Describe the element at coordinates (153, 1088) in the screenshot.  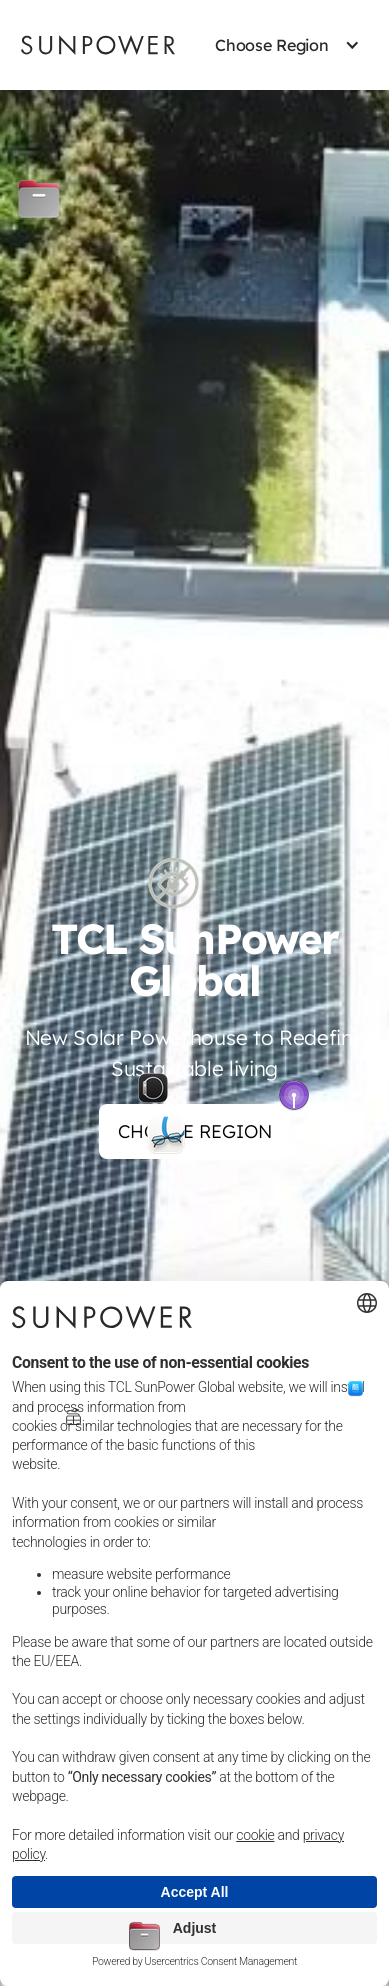
I see `open the watch app` at that location.